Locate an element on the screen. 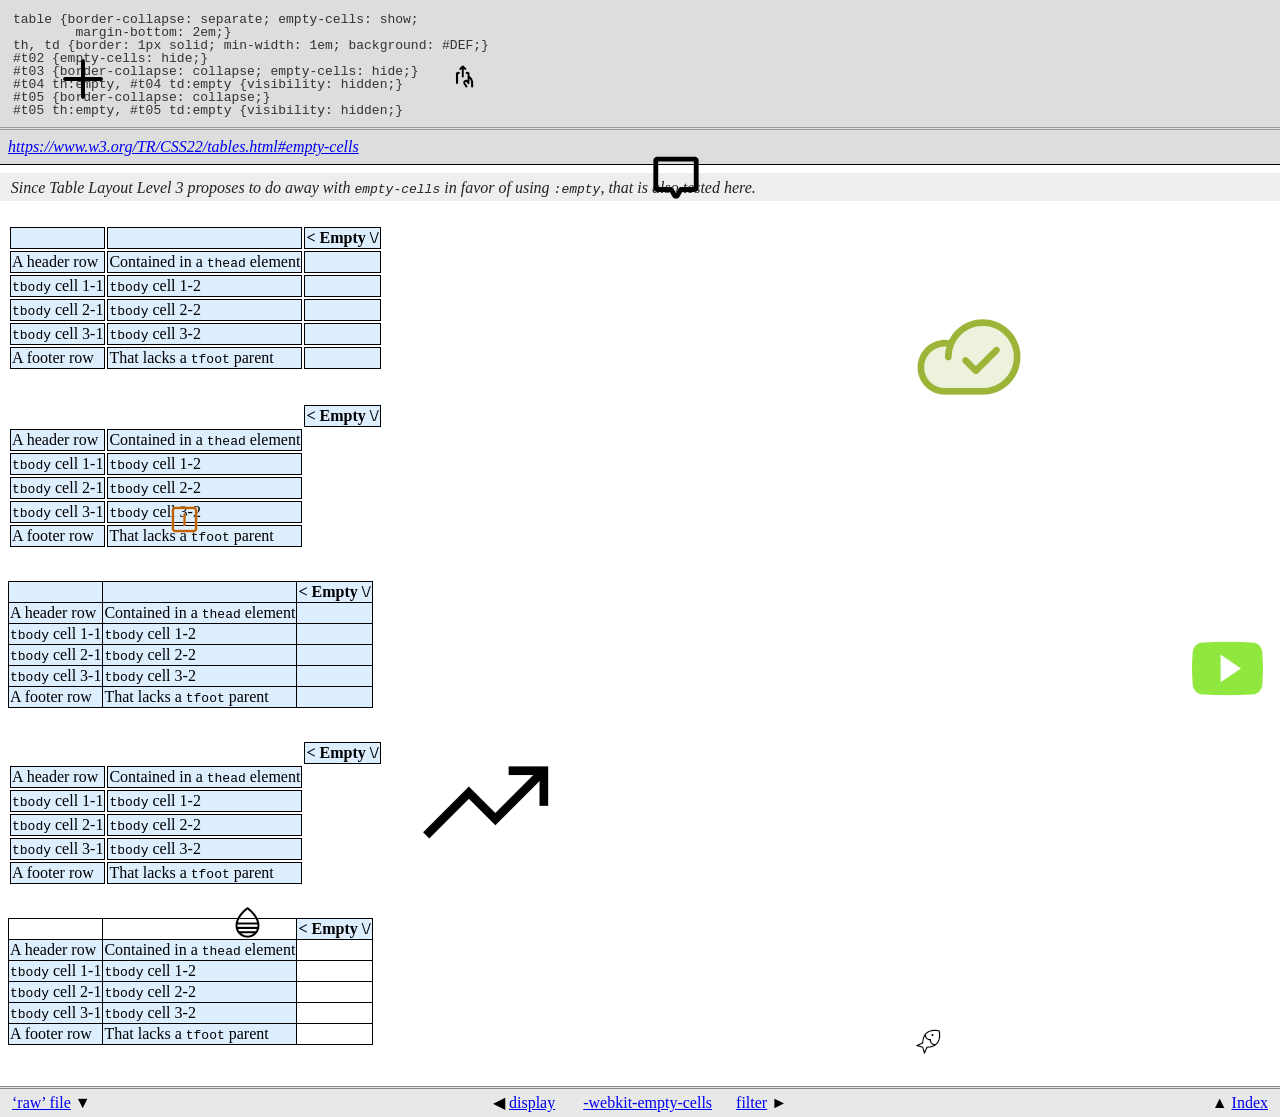 This screenshot has width=1280, height=1117. browse seafood or fish-related content is located at coordinates (929, 1040).